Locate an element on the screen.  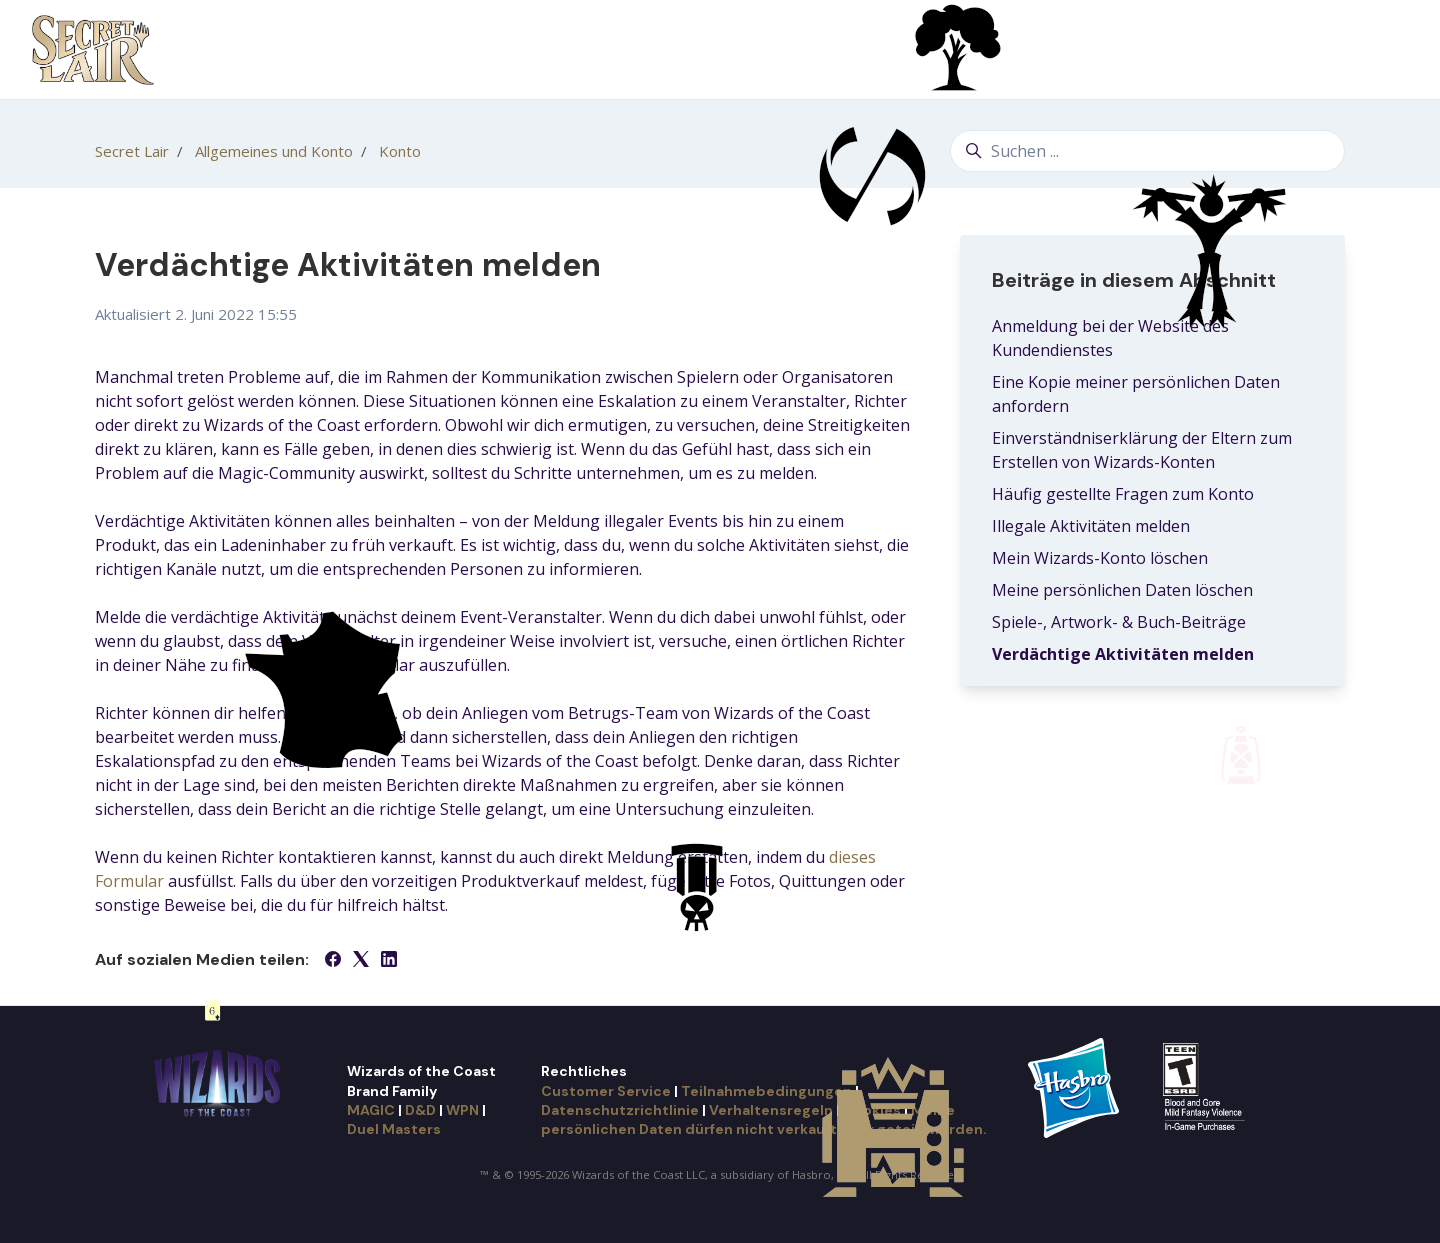
achievement unlocked for defeating enemies is located at coordinates (697, 887).